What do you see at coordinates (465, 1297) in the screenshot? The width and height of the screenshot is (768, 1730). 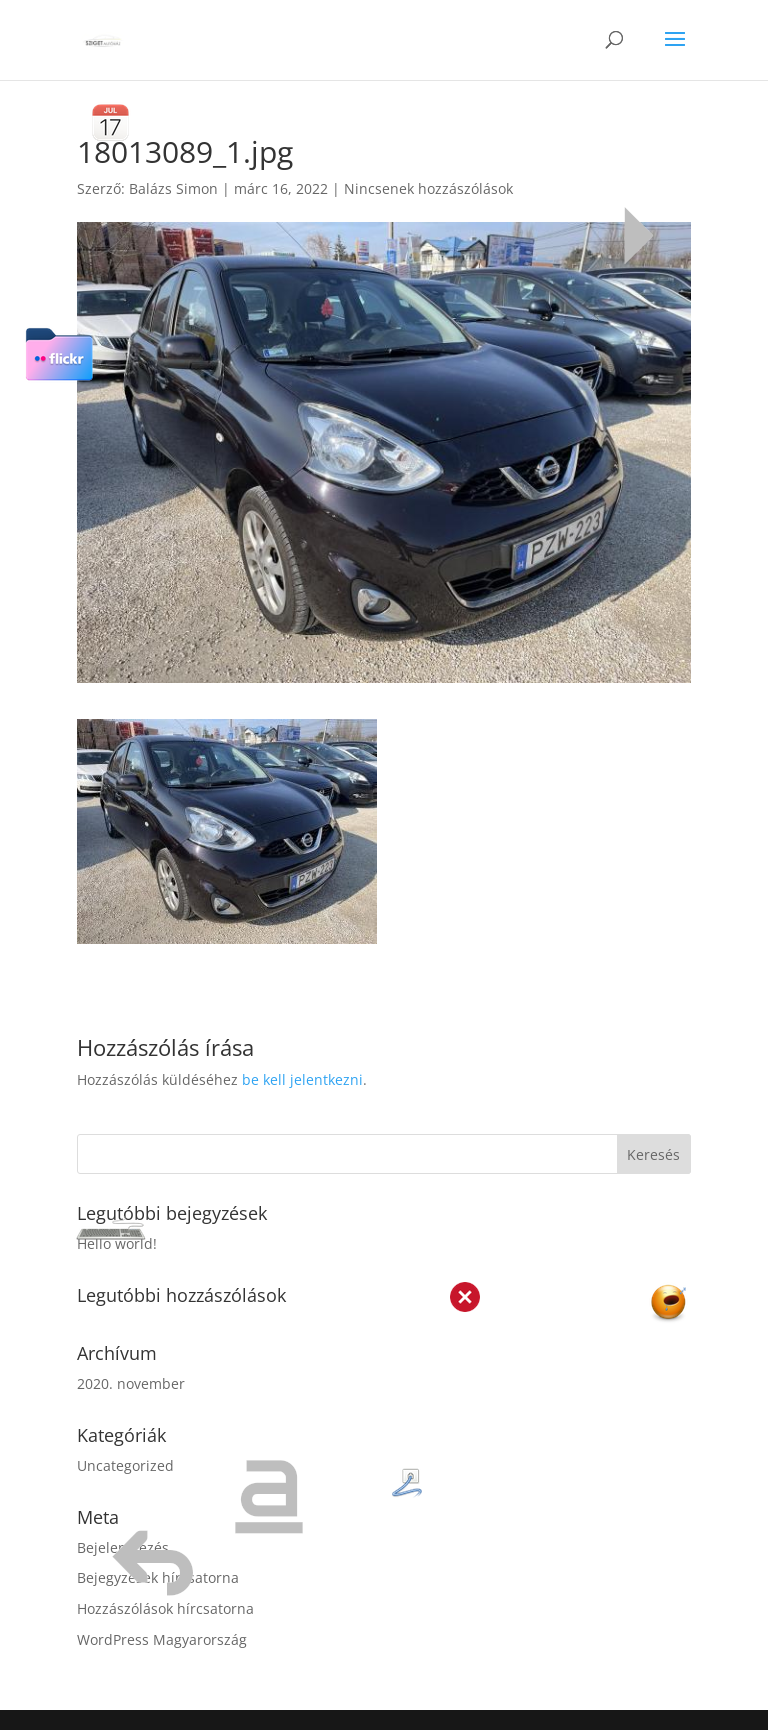 I see `close the current window or dialog` at bounding box center [465, 1297].